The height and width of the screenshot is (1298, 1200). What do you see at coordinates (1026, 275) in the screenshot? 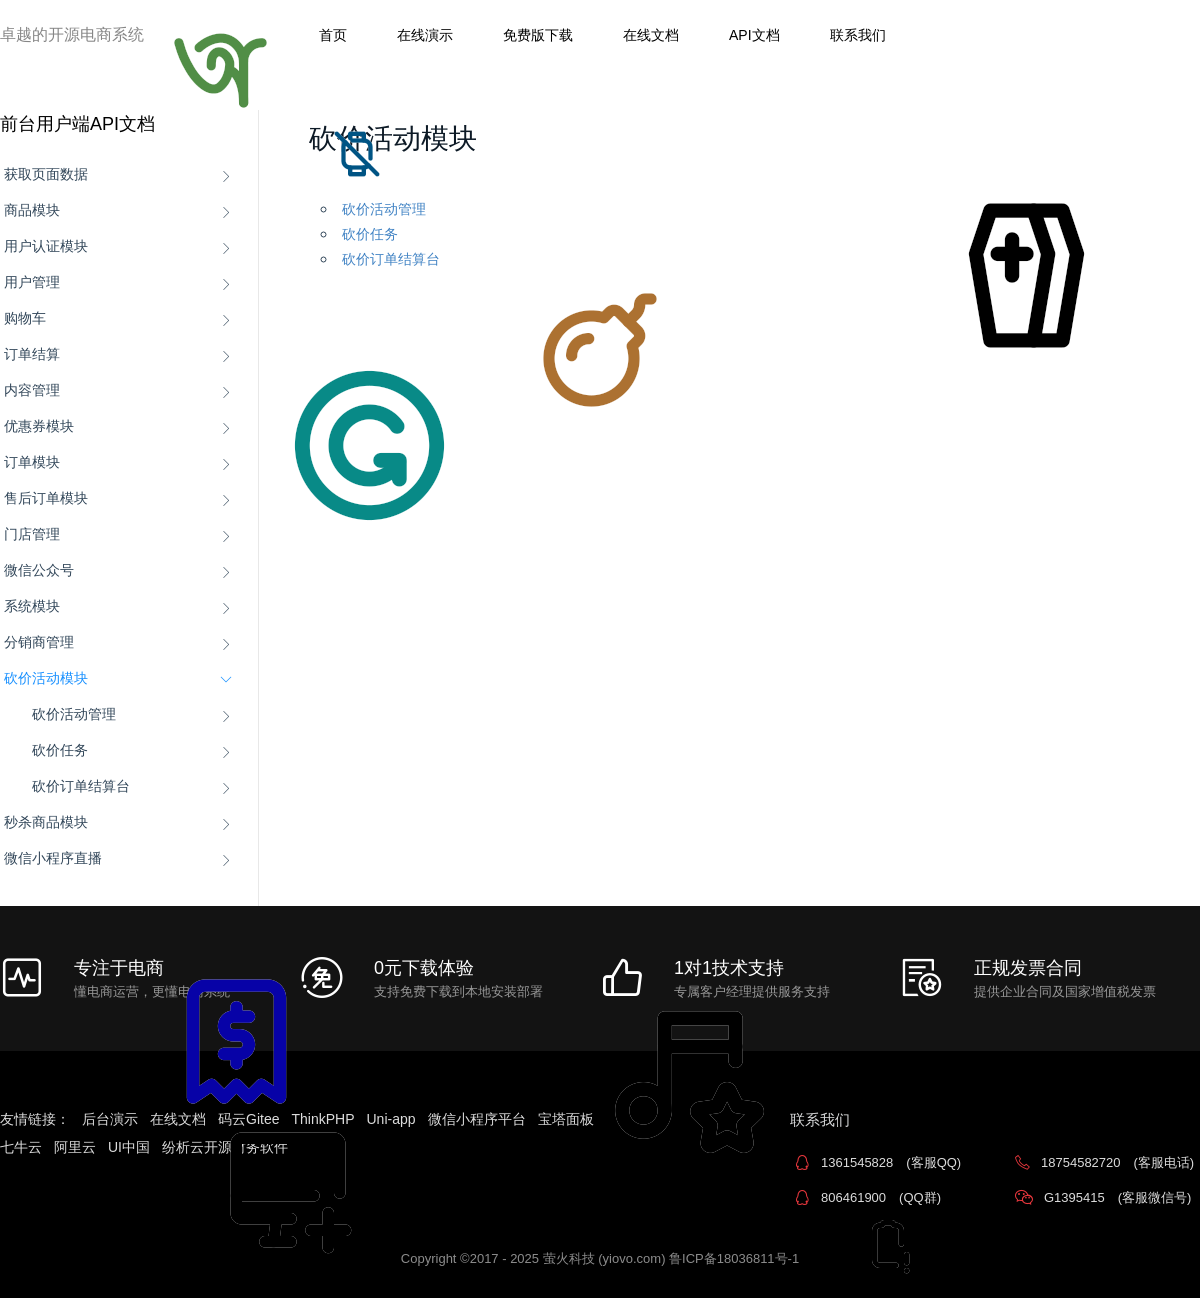
I see `indicates deceased or death-related content` at bounding box center [1026, 275].